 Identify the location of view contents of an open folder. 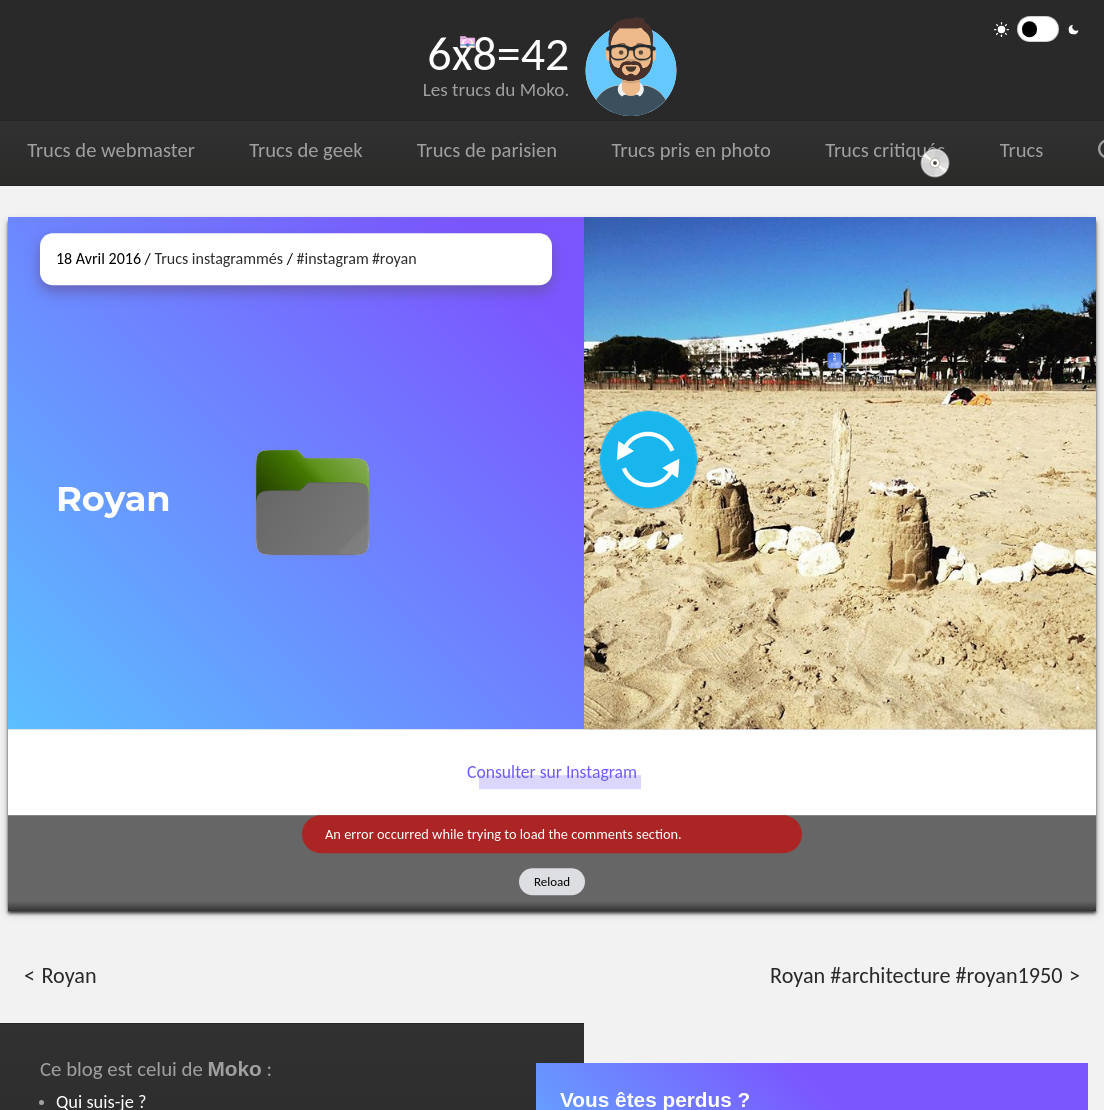
(312, 502).